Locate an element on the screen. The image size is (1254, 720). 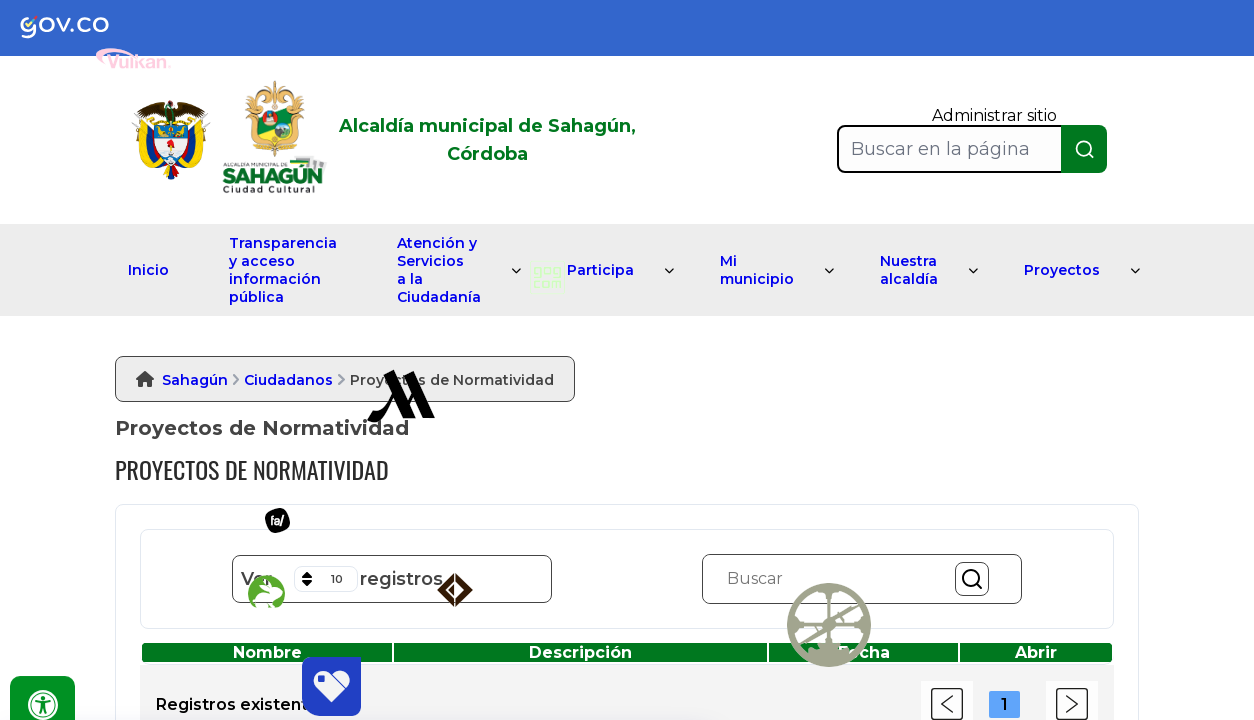
open fathom analytics dashboard is located at coordinates (277, 520).